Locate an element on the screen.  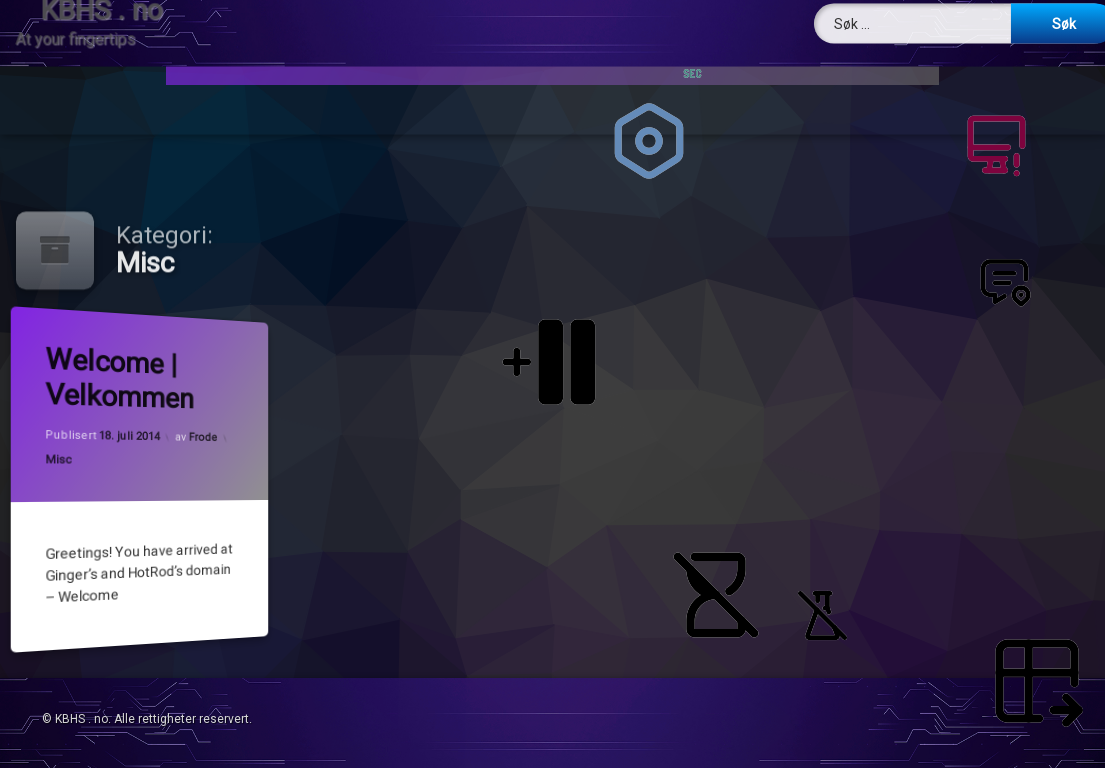
pin a message to a specific location is located at coordinates (1004, 280).